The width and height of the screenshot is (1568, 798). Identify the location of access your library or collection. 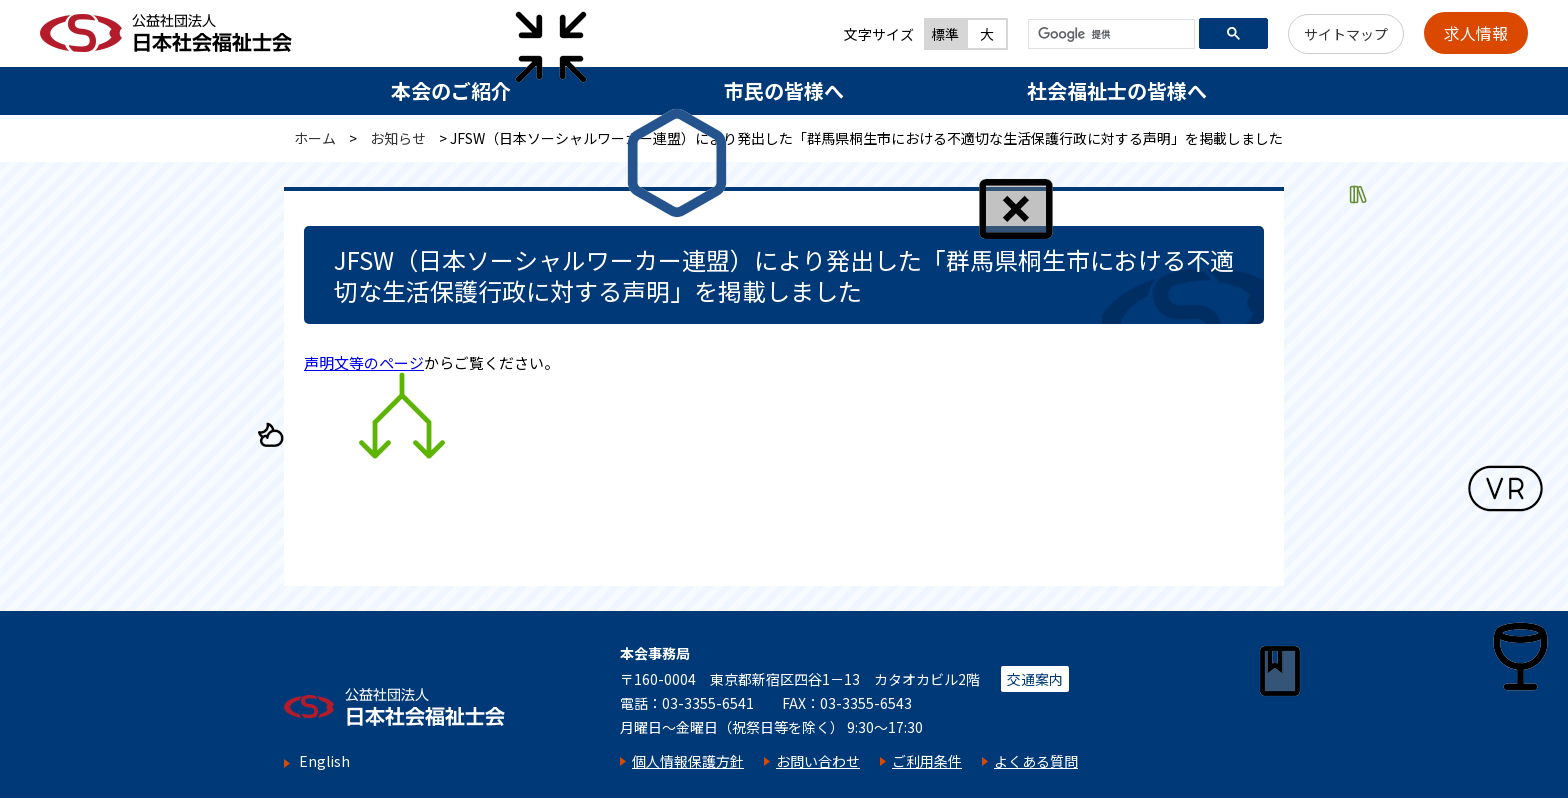
(1358, 194).